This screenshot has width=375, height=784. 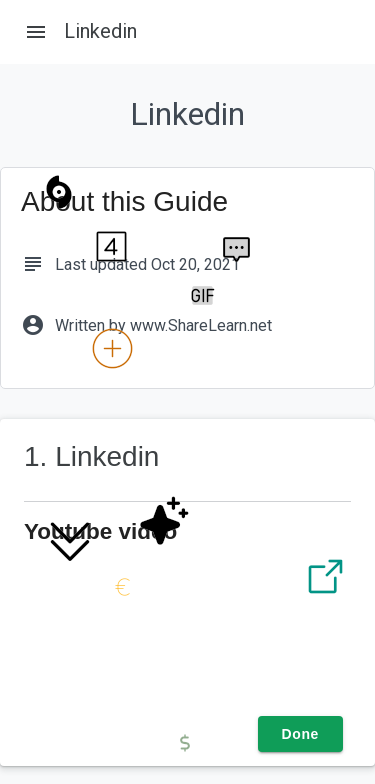 What do you see at coordinates (325, 576) in the screenshot?
I see `open link in a new window or tab` at bounding box center [325, 576].